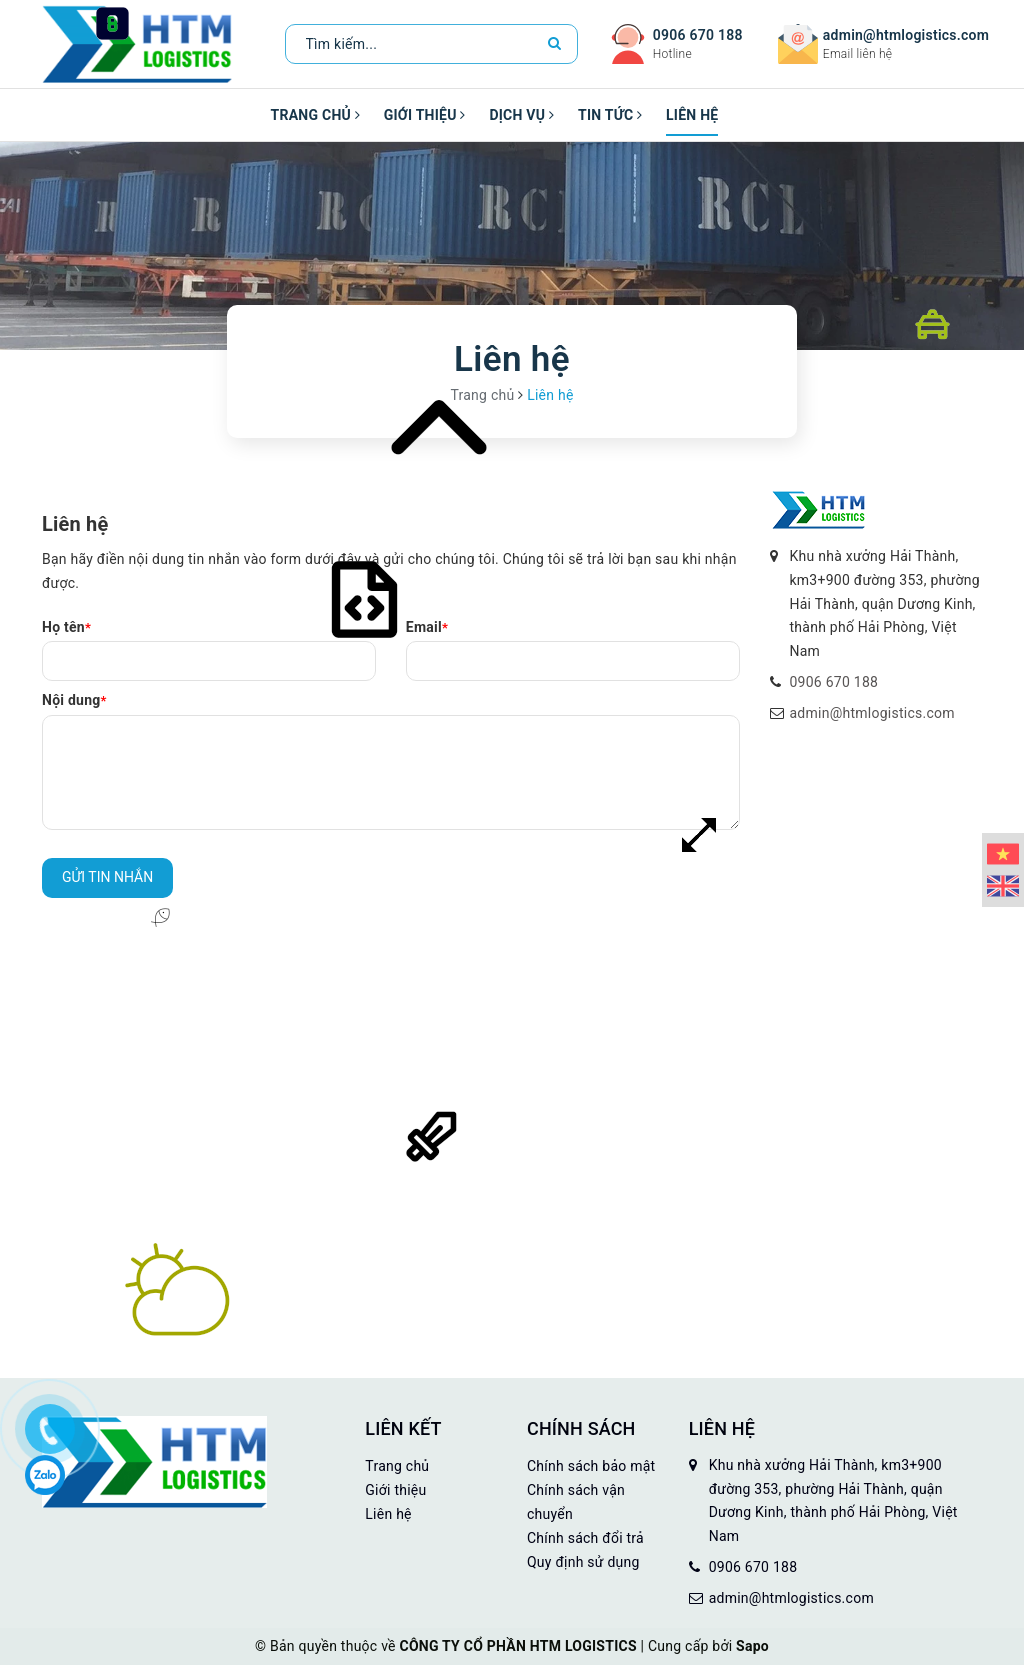  What do you see at coordinates (364, 599) in the screenshot?
I see `view source code file` at bounding box center [364, 599].